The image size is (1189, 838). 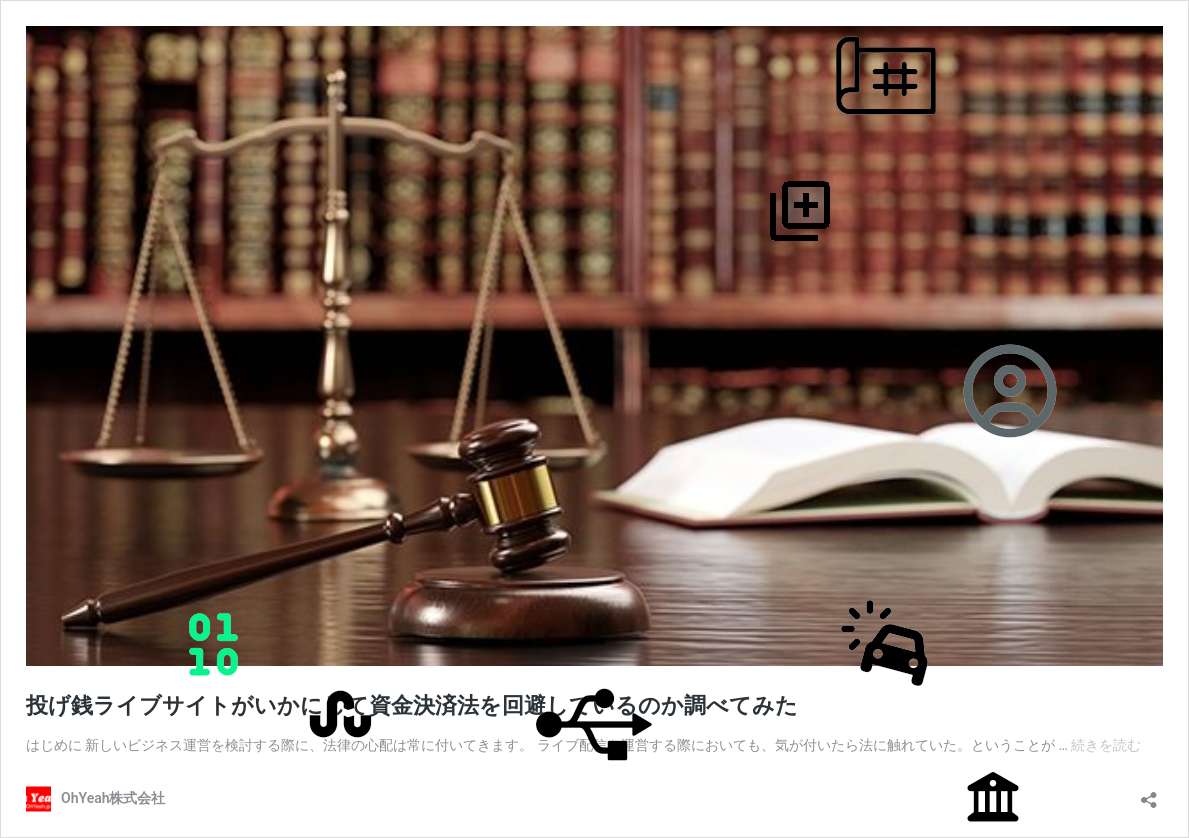 What do you see at coordinates (993, 796) in the screenshot?
I see `access educational or institutional resources` at bounding box center [993, 796].